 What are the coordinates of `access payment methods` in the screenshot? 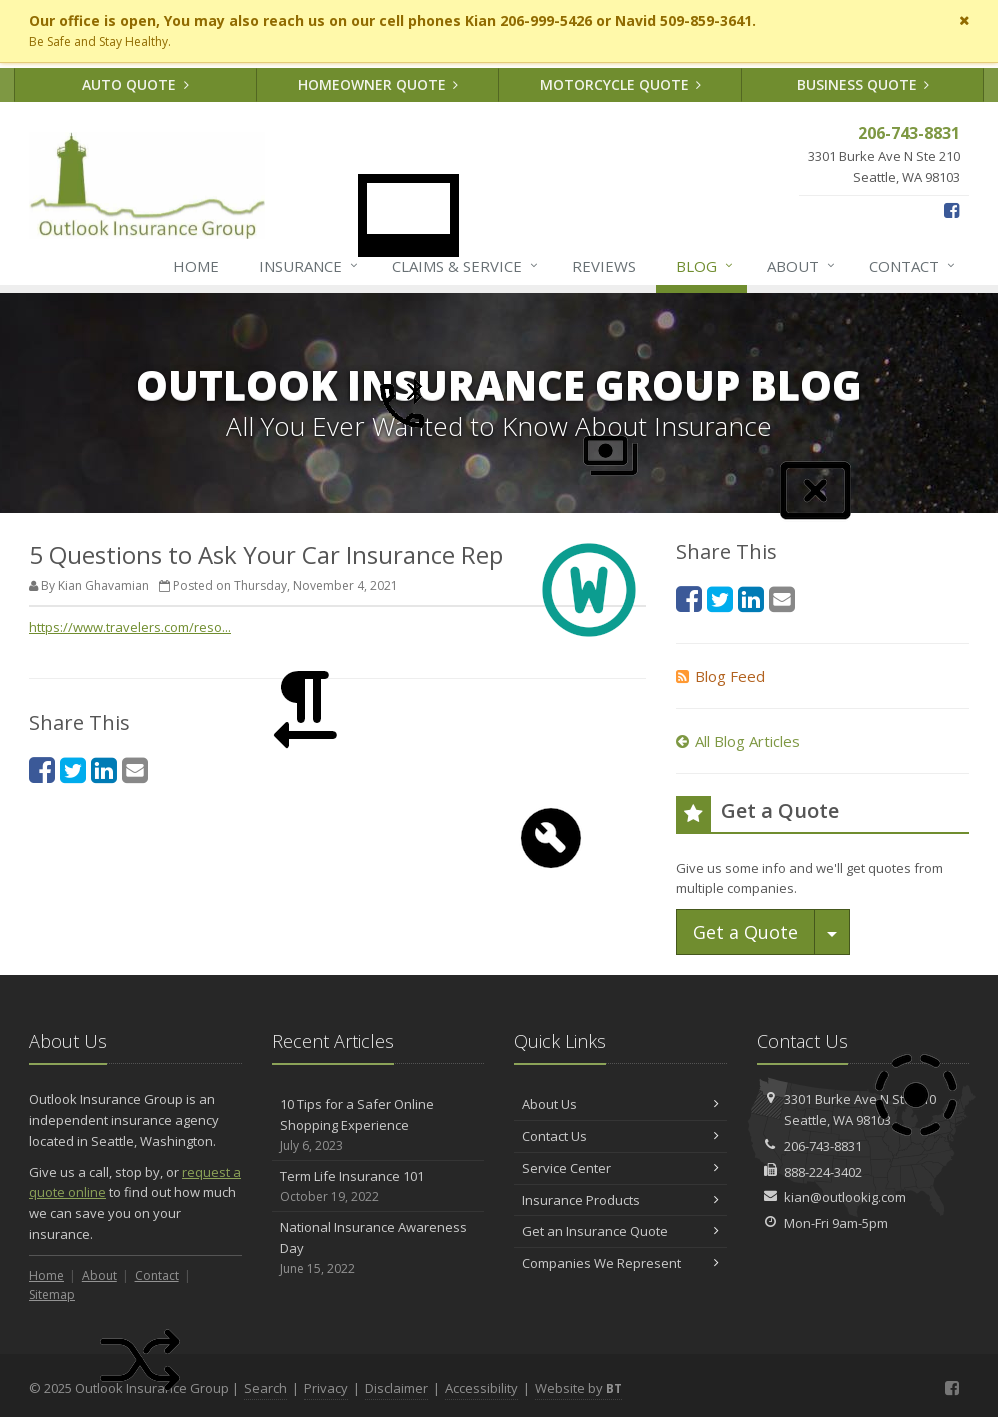 It's located at (610, 455).